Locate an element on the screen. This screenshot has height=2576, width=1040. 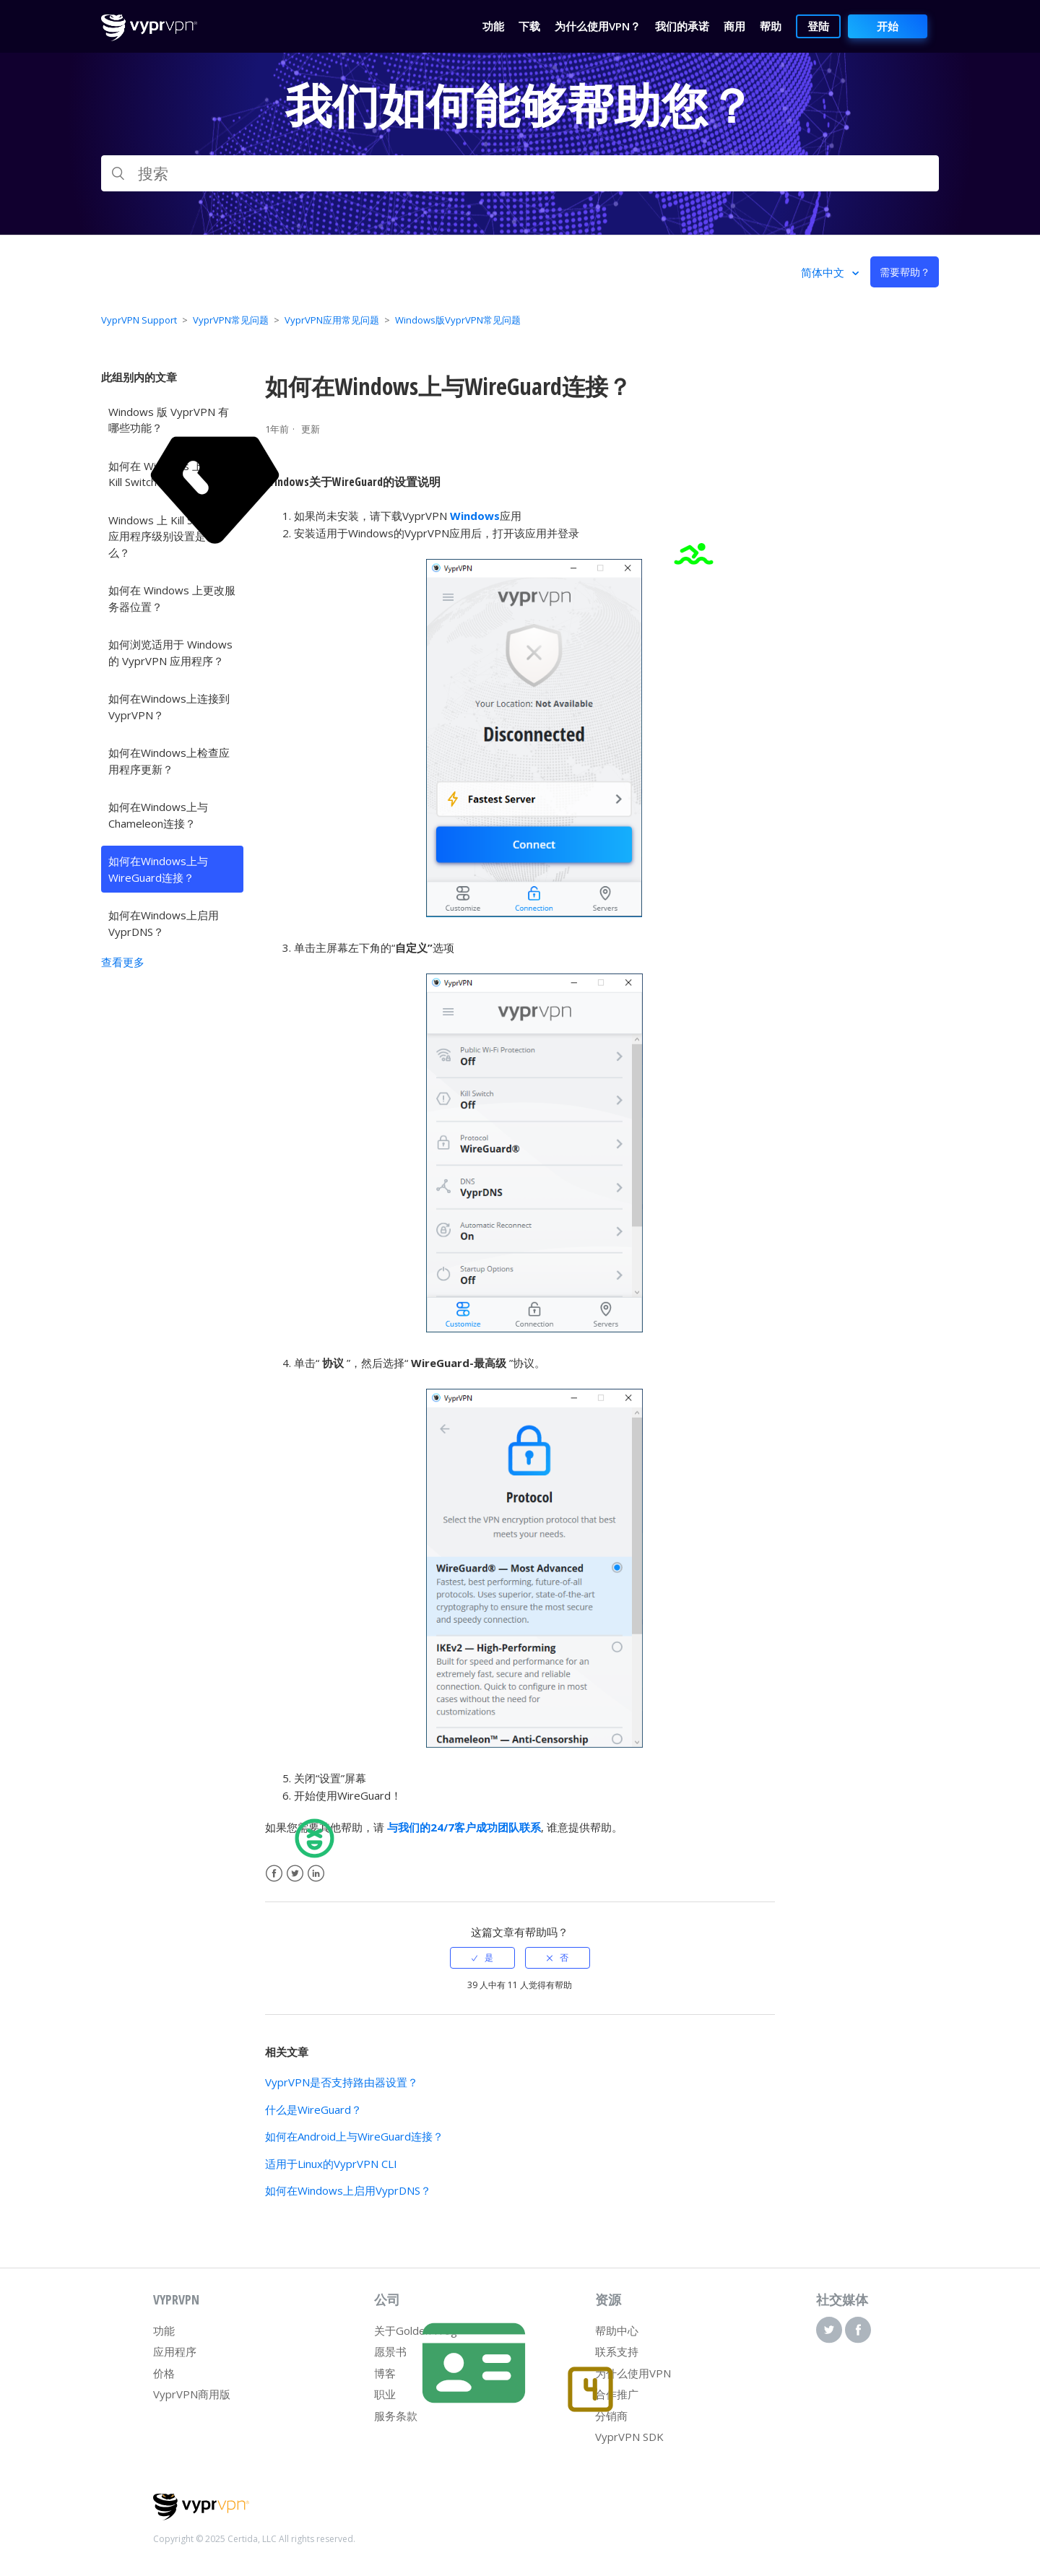
access swimming or pool activities is located at coordinates (693, 552).